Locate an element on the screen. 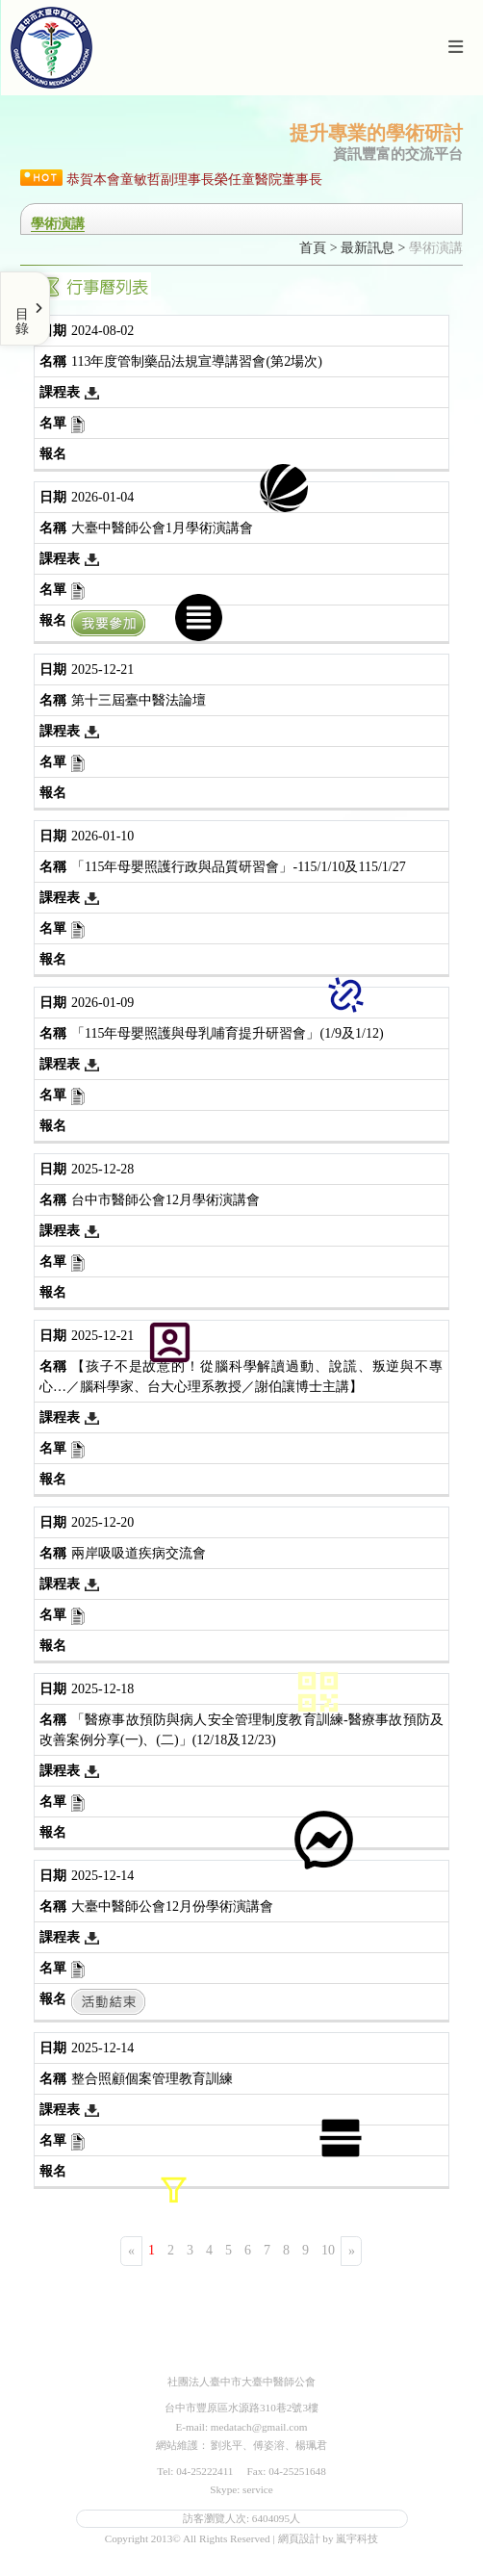 The width and height of the screenshot is (483, 2576). view account profile is located at coordinates (169, 1342).